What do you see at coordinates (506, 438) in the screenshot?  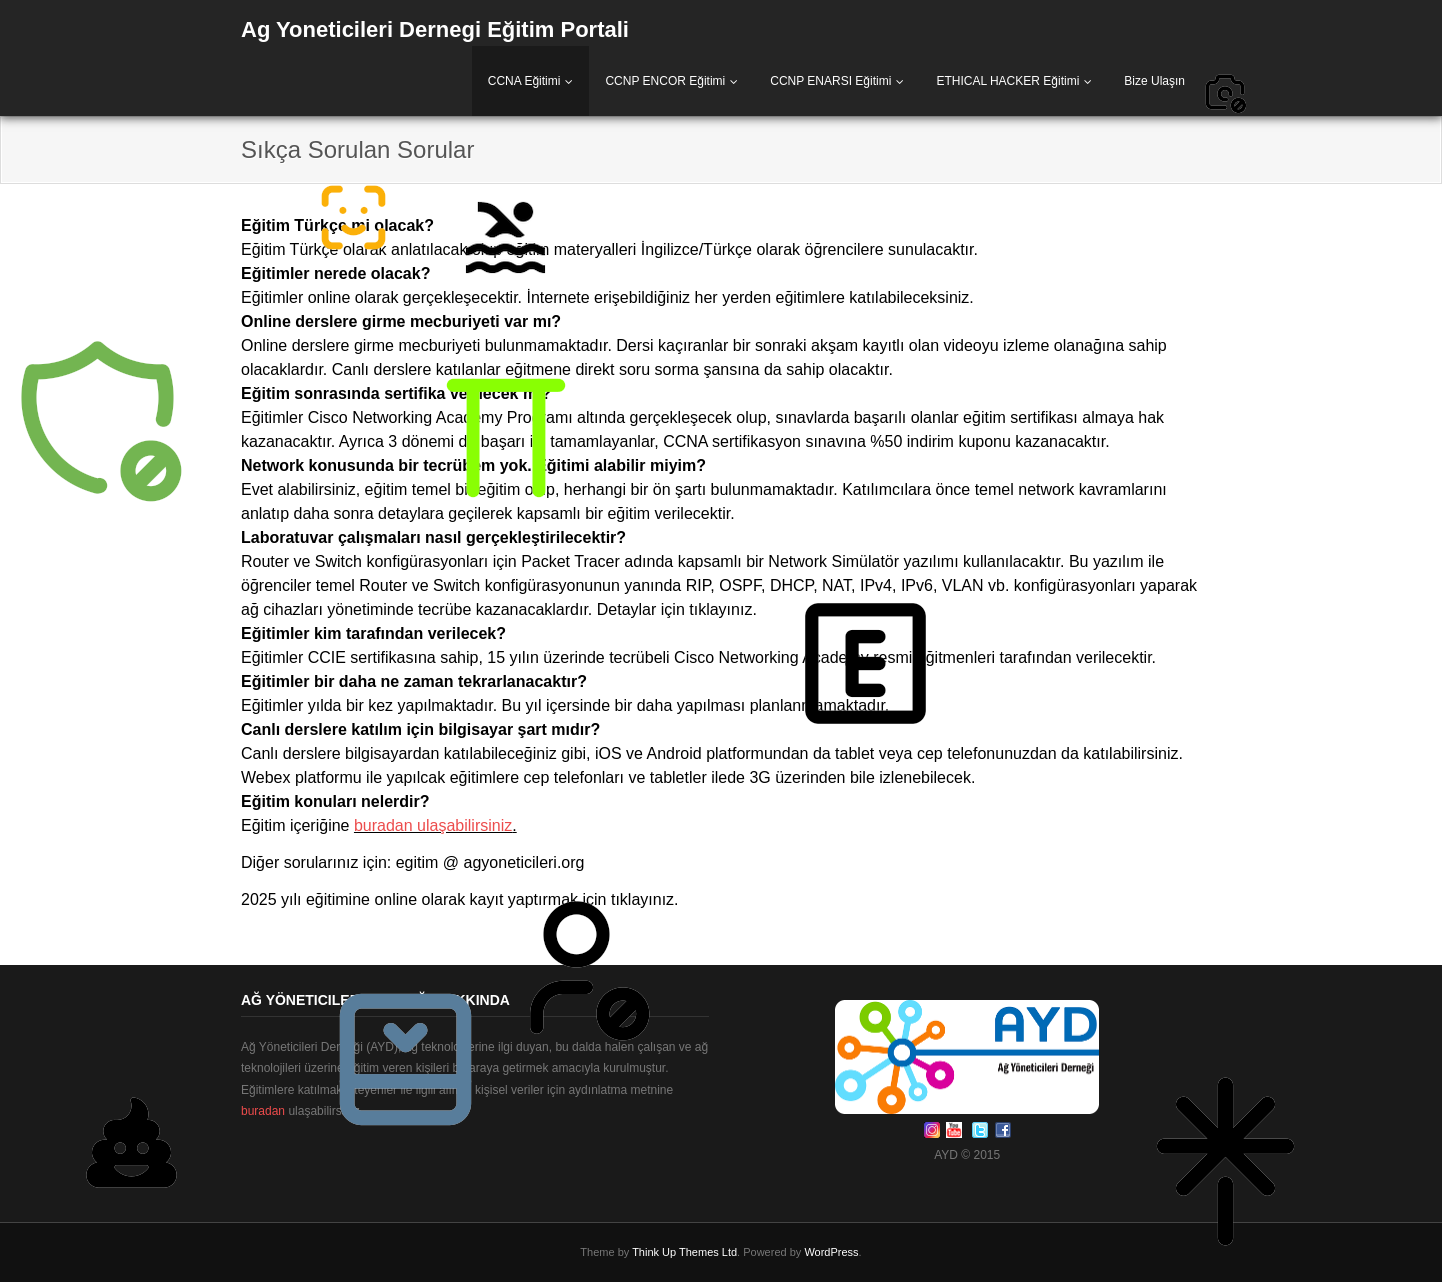 I see `access mathematical or scientific functions` at bounding box center [506, 438].